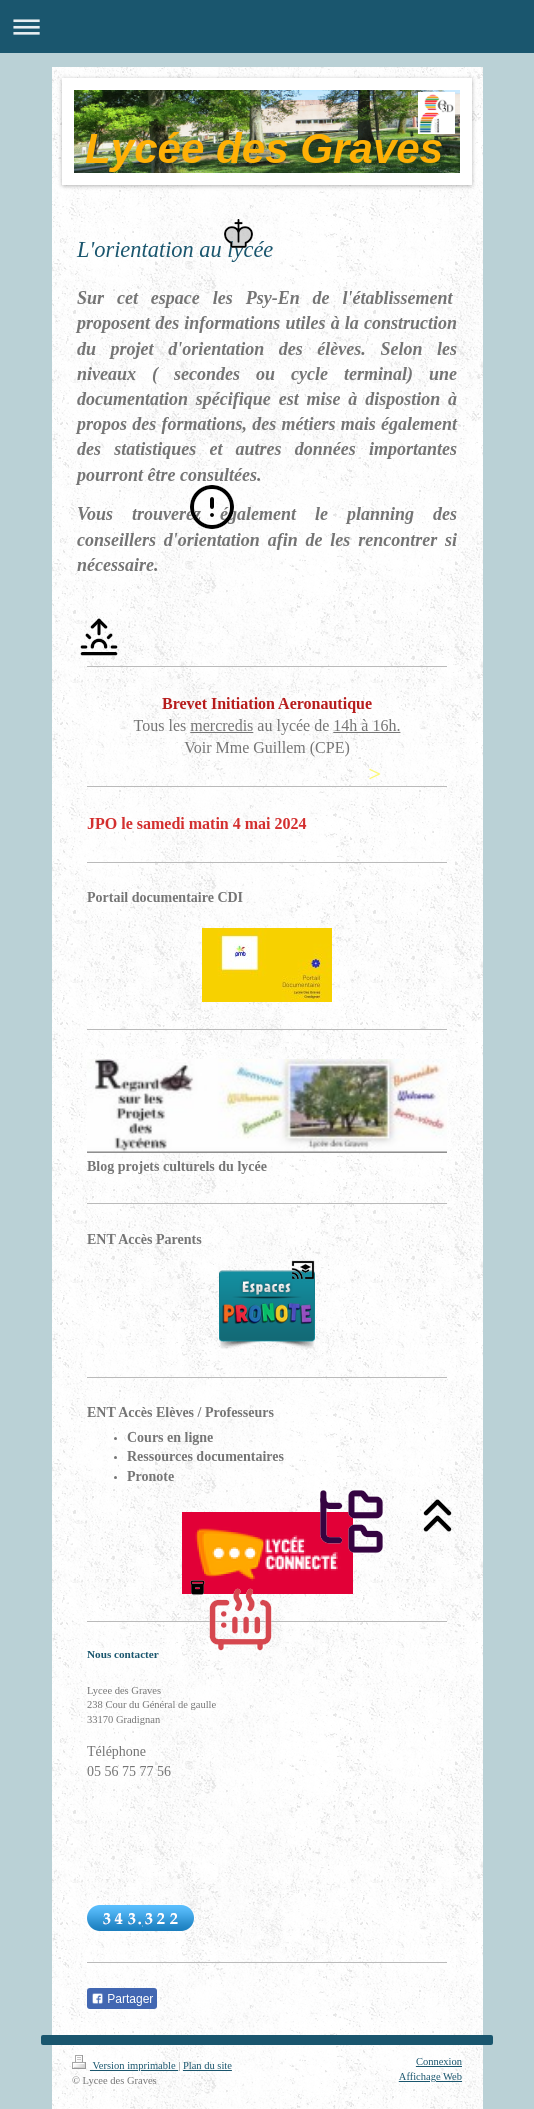 This screenshot has width=534, height=2109. Describe the element at coordinates (374, 774) in the screenshot. I see `navigate to the next item or page` at that location.